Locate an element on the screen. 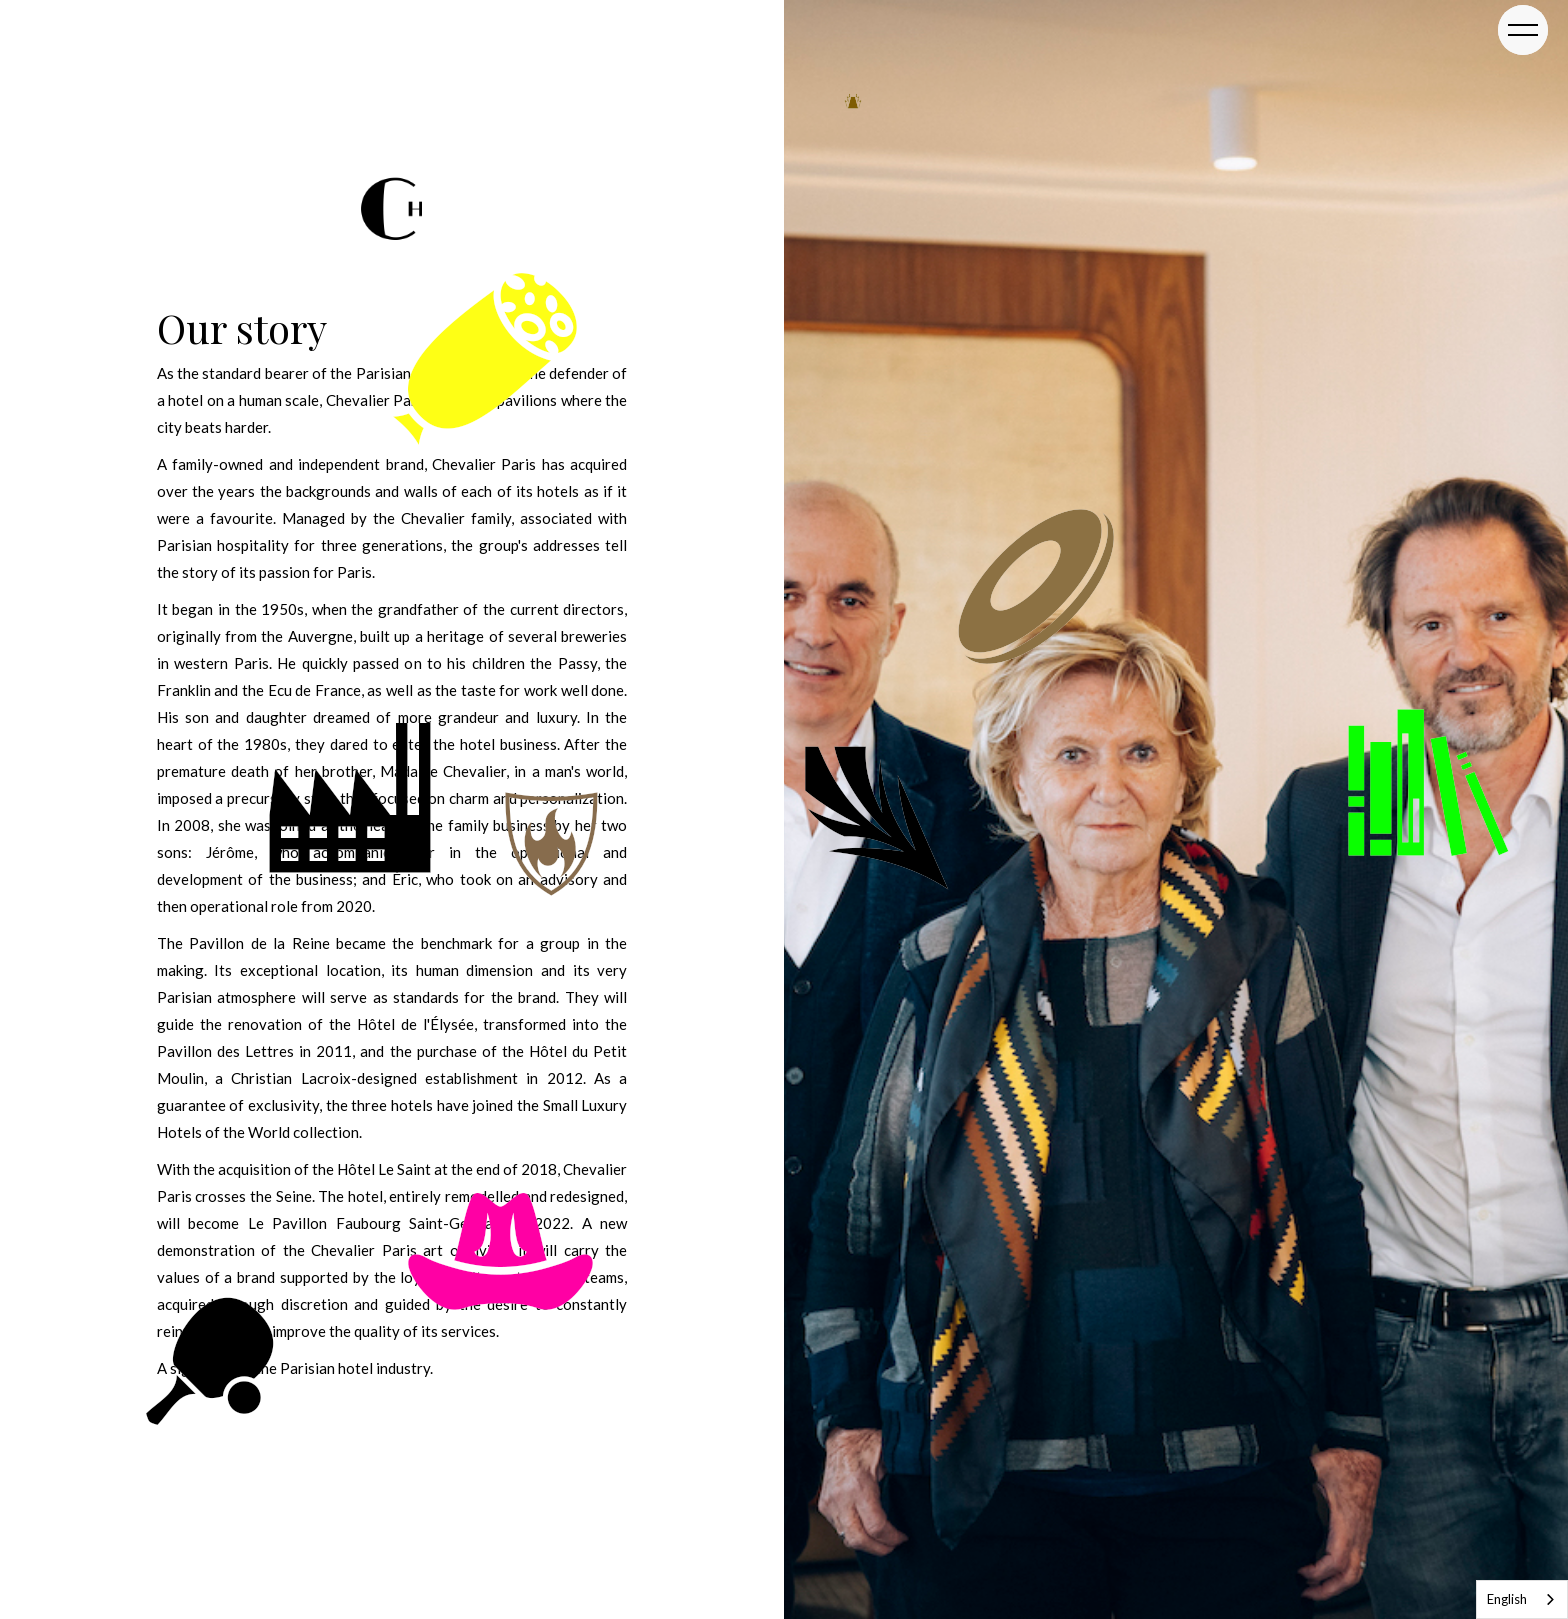 This screenshot has height=1619, width=1568. activate fire protection or resistance is located at coordinates (551, 844).